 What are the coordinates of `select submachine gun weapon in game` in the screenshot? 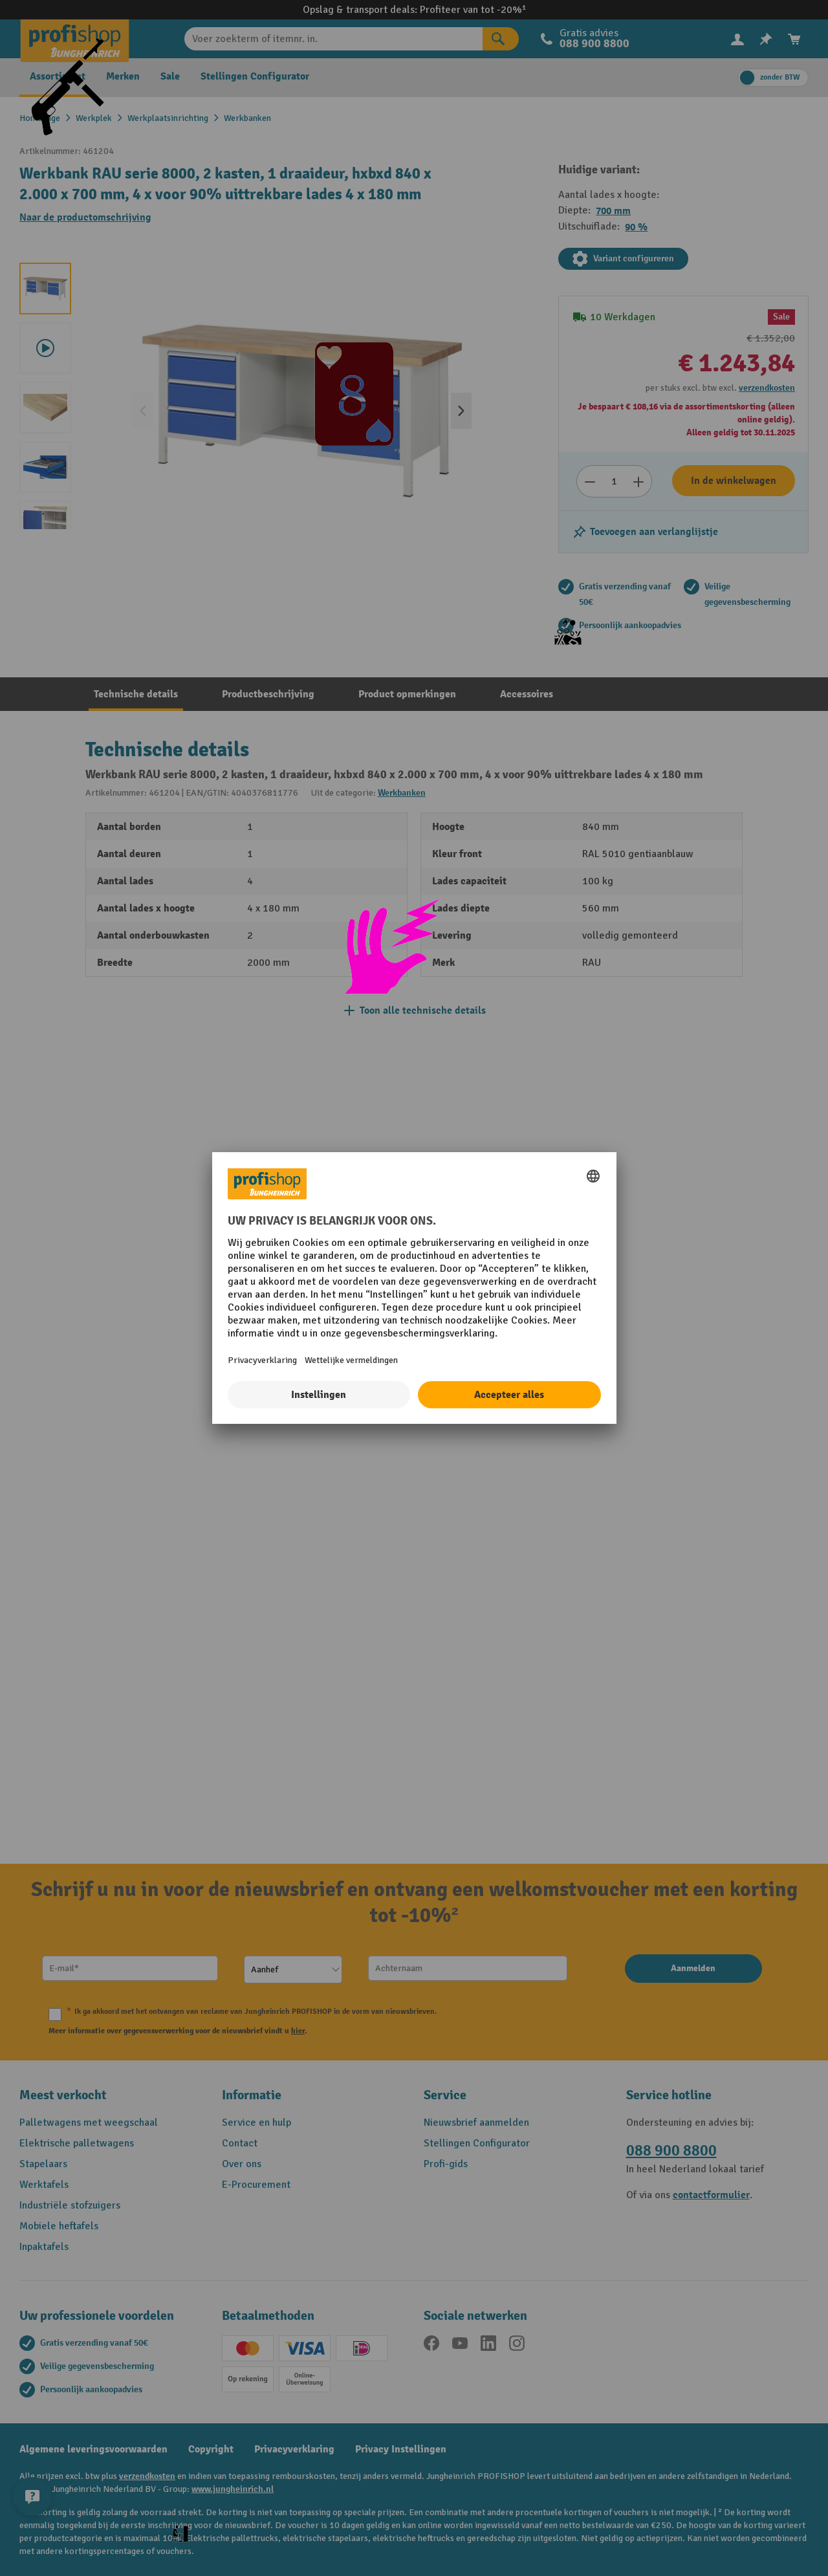 It's located at (68, 87).